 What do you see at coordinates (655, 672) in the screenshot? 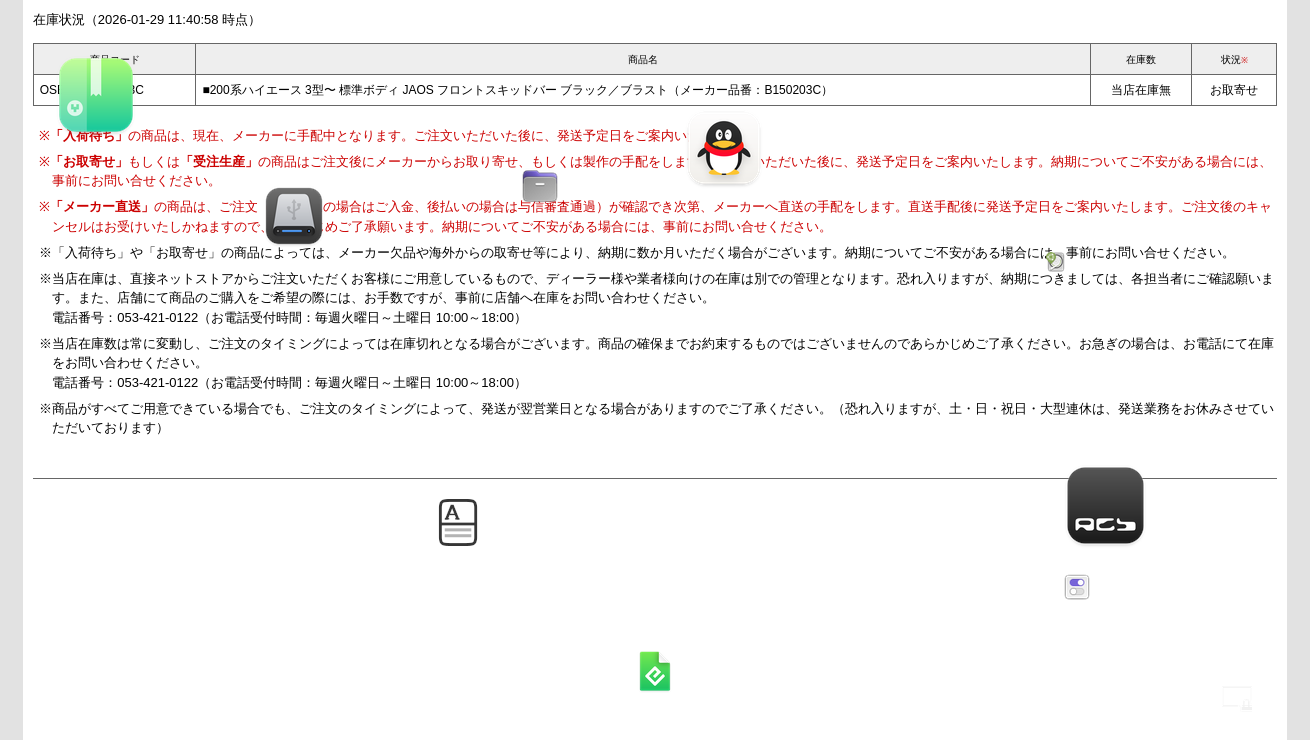
I see `an epub ebook file` at bounding box center [655, 672].